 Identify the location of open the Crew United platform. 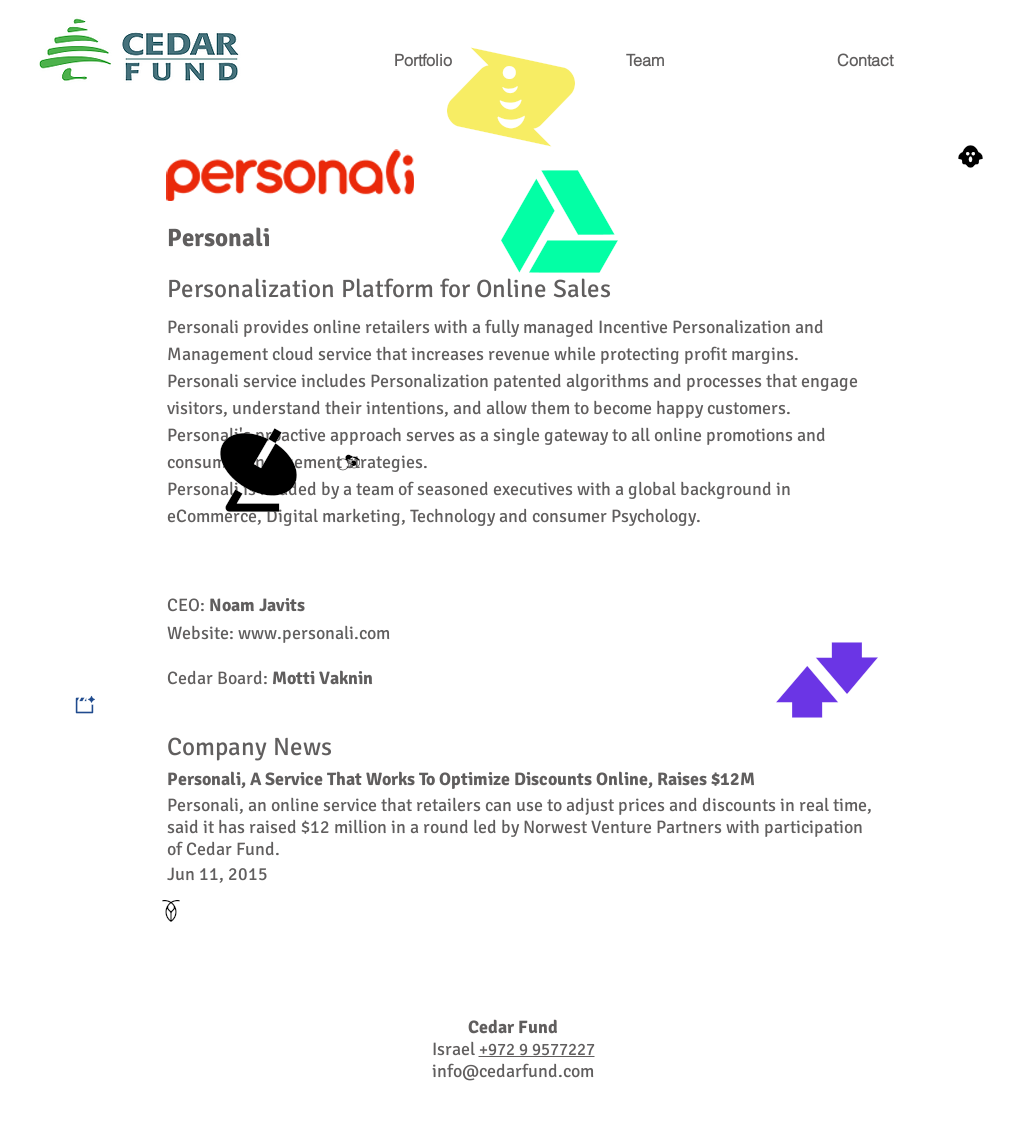
(348, 462).